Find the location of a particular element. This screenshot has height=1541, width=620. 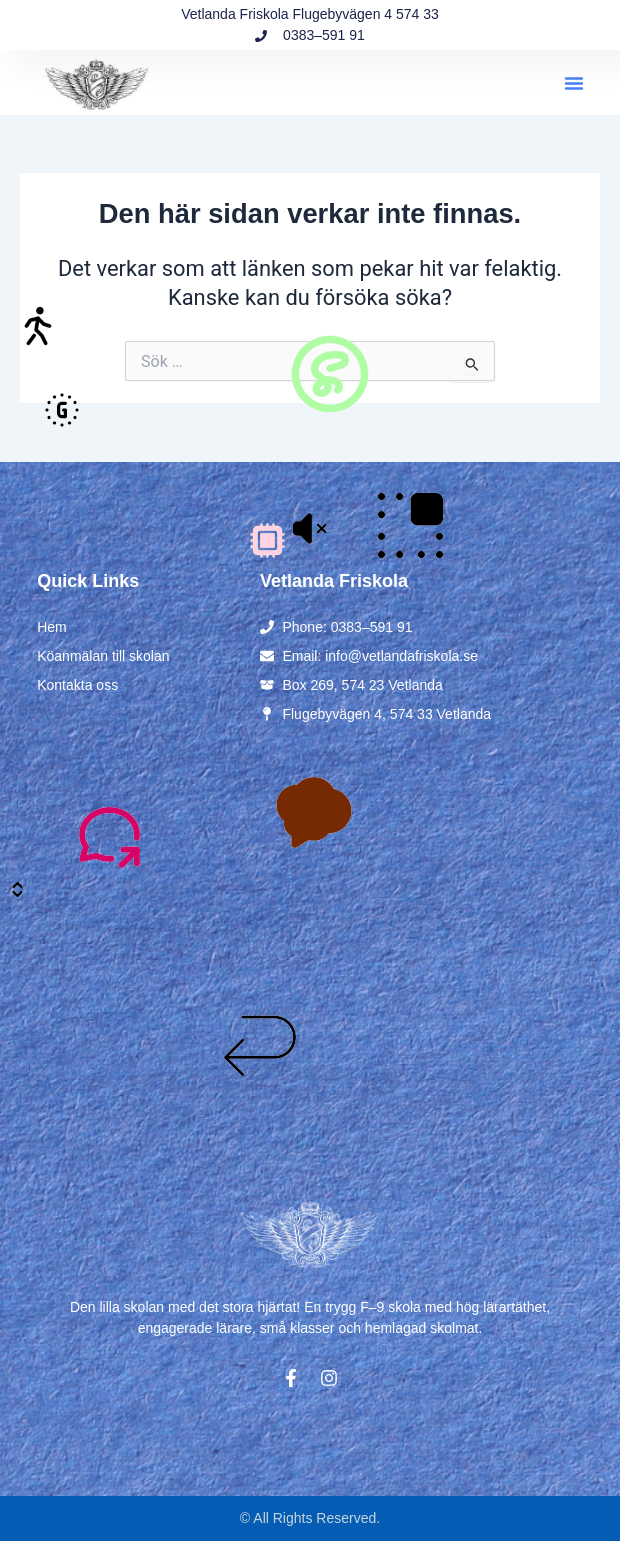

expand or collapse a section is located at coordinates (17, 889).